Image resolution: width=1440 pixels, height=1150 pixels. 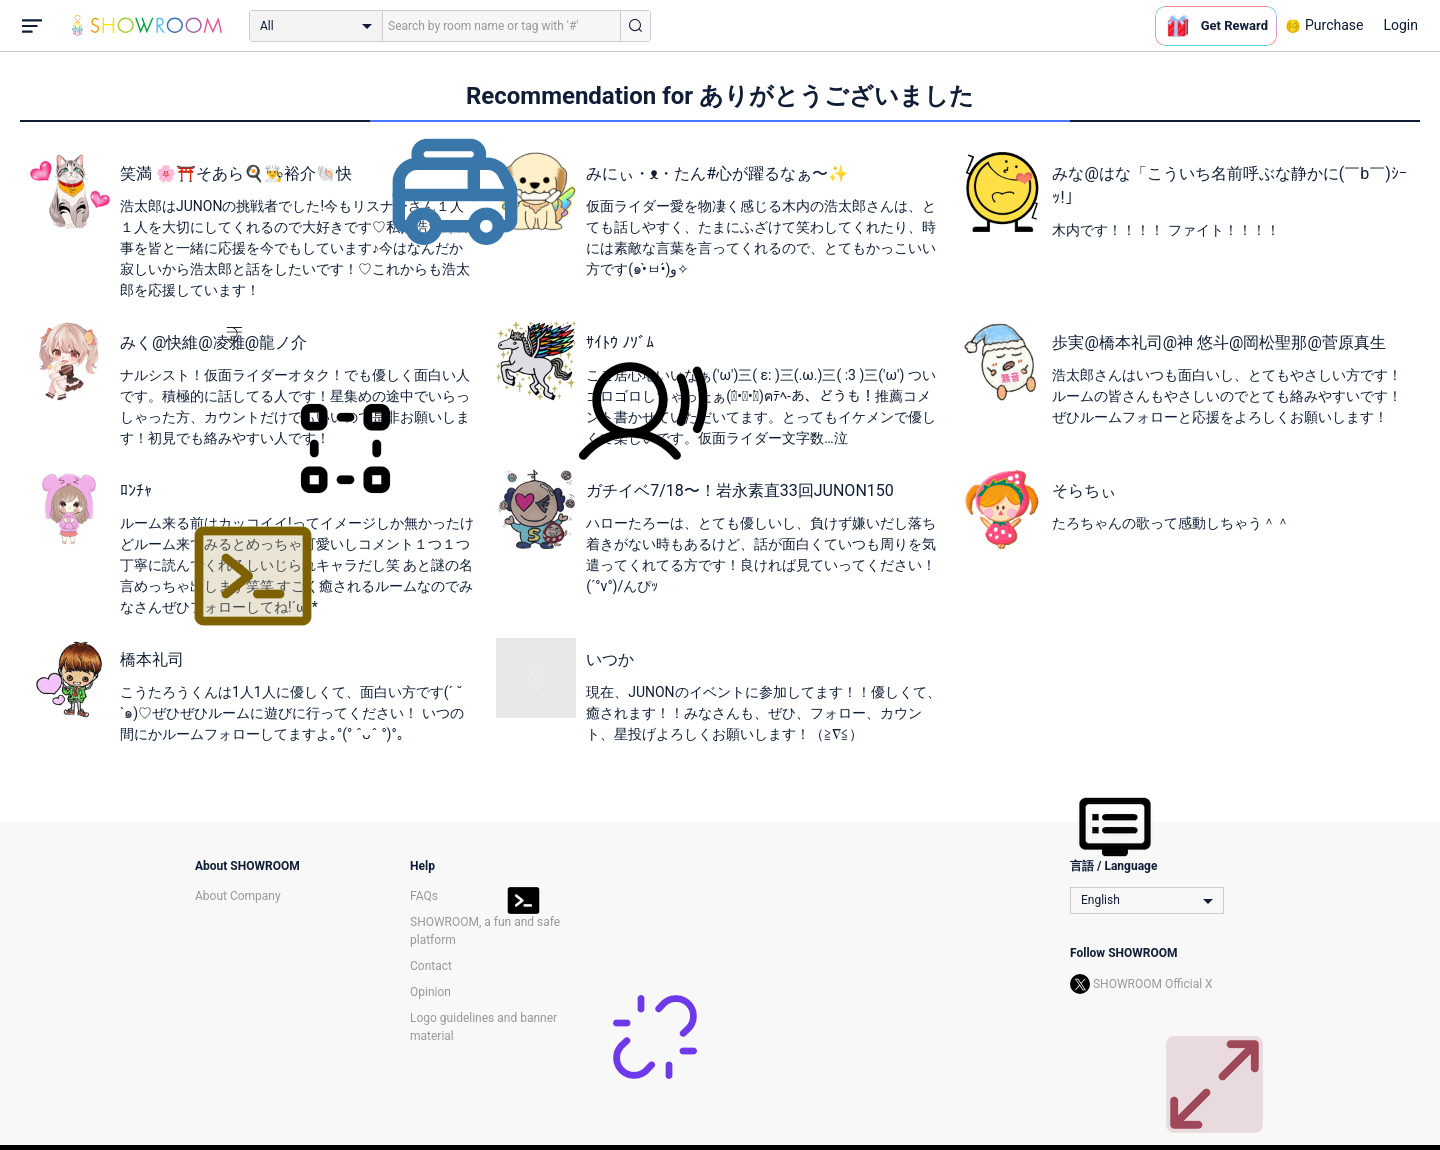 What do you see at coordinates (455, 195) in the screenshot?
I see `browse RV or camper van rentals` at bounding box center [455, 195].